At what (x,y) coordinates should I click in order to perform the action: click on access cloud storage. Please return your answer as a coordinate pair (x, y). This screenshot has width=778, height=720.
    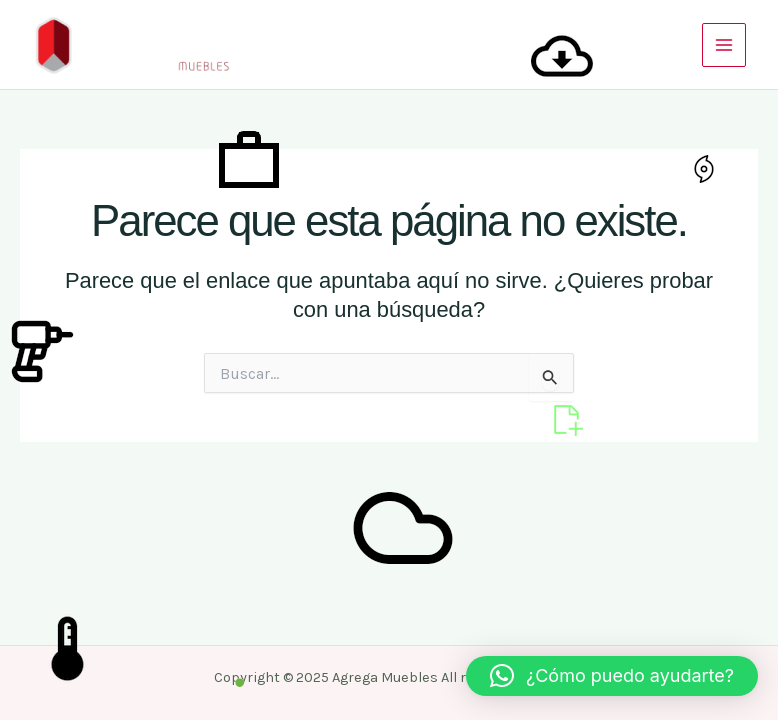
    Looking at the image, I should click on (403, 528).